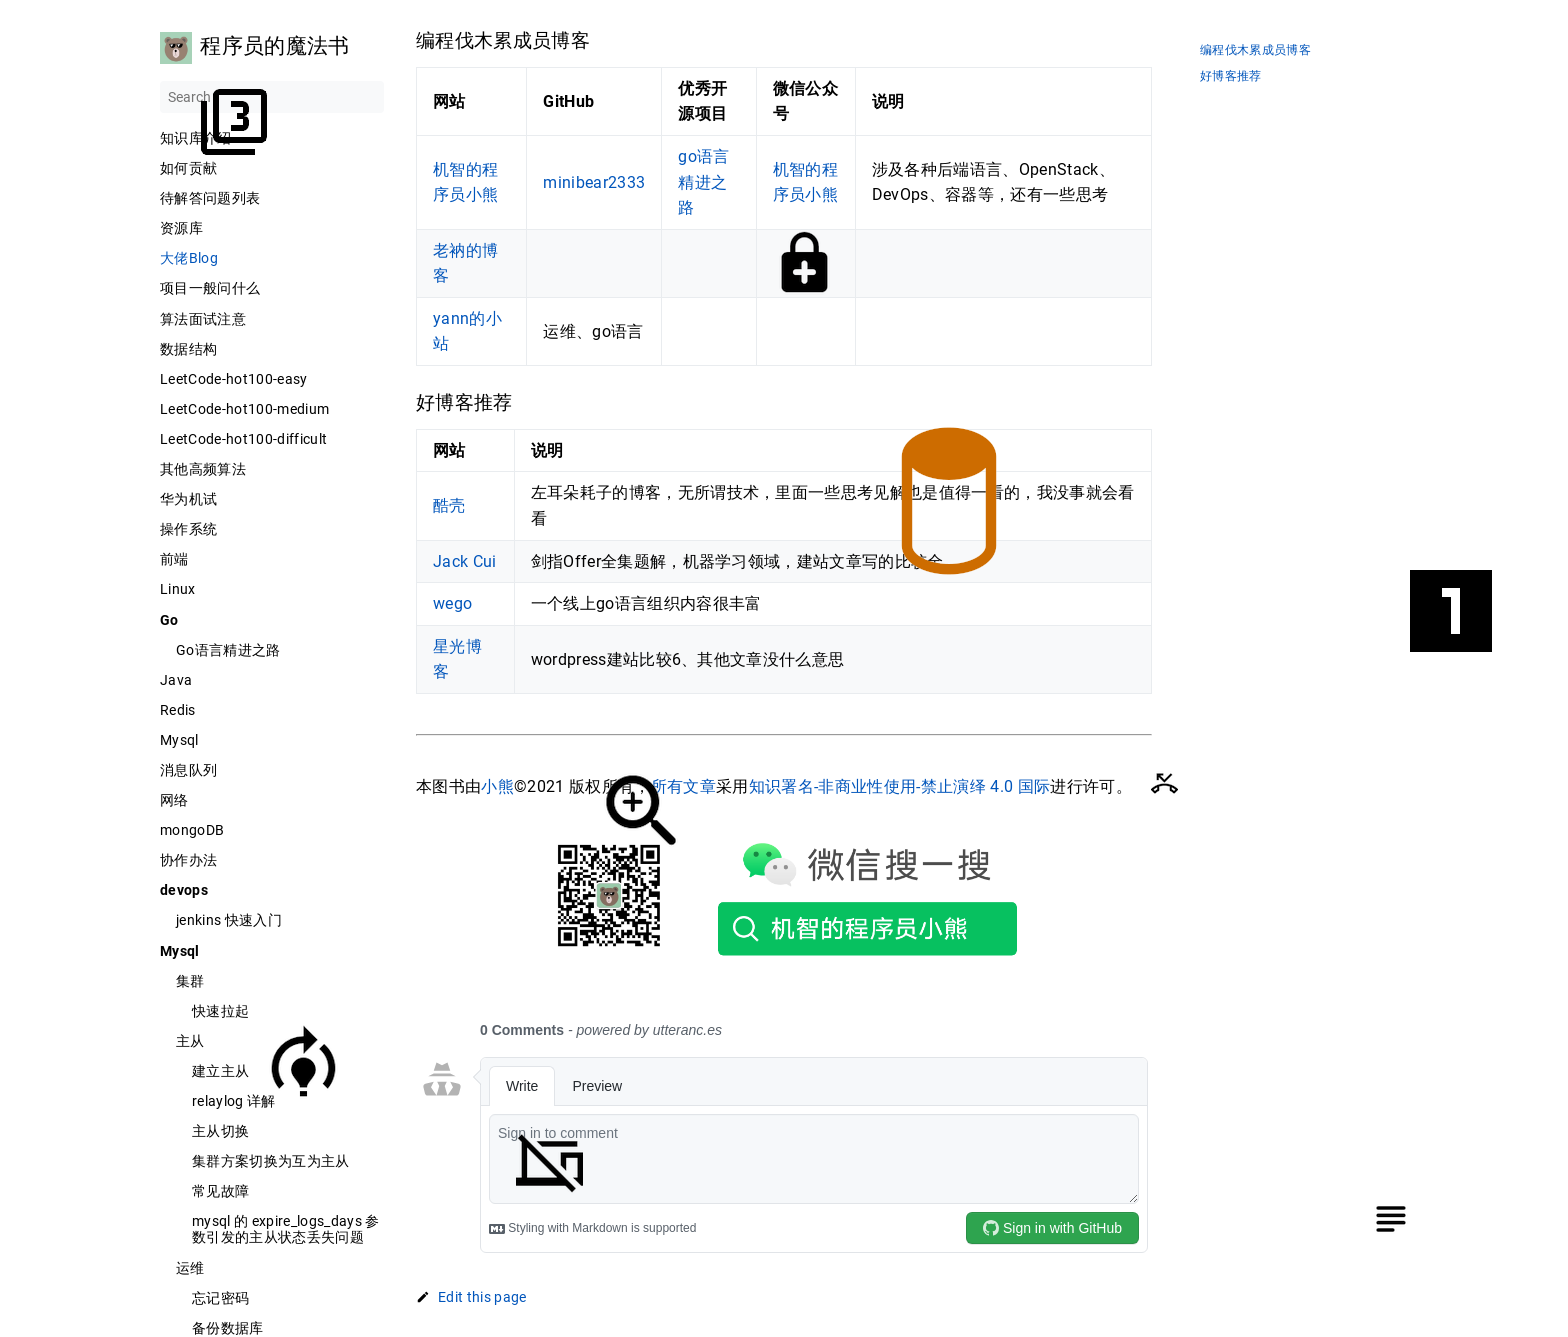 Image resolution: width=1568 pixels, height=1337 pixels. Describe the element at coordinates (804, 263) in the screenshot. I see `enable enhanced encryption for secure communication` at that location.